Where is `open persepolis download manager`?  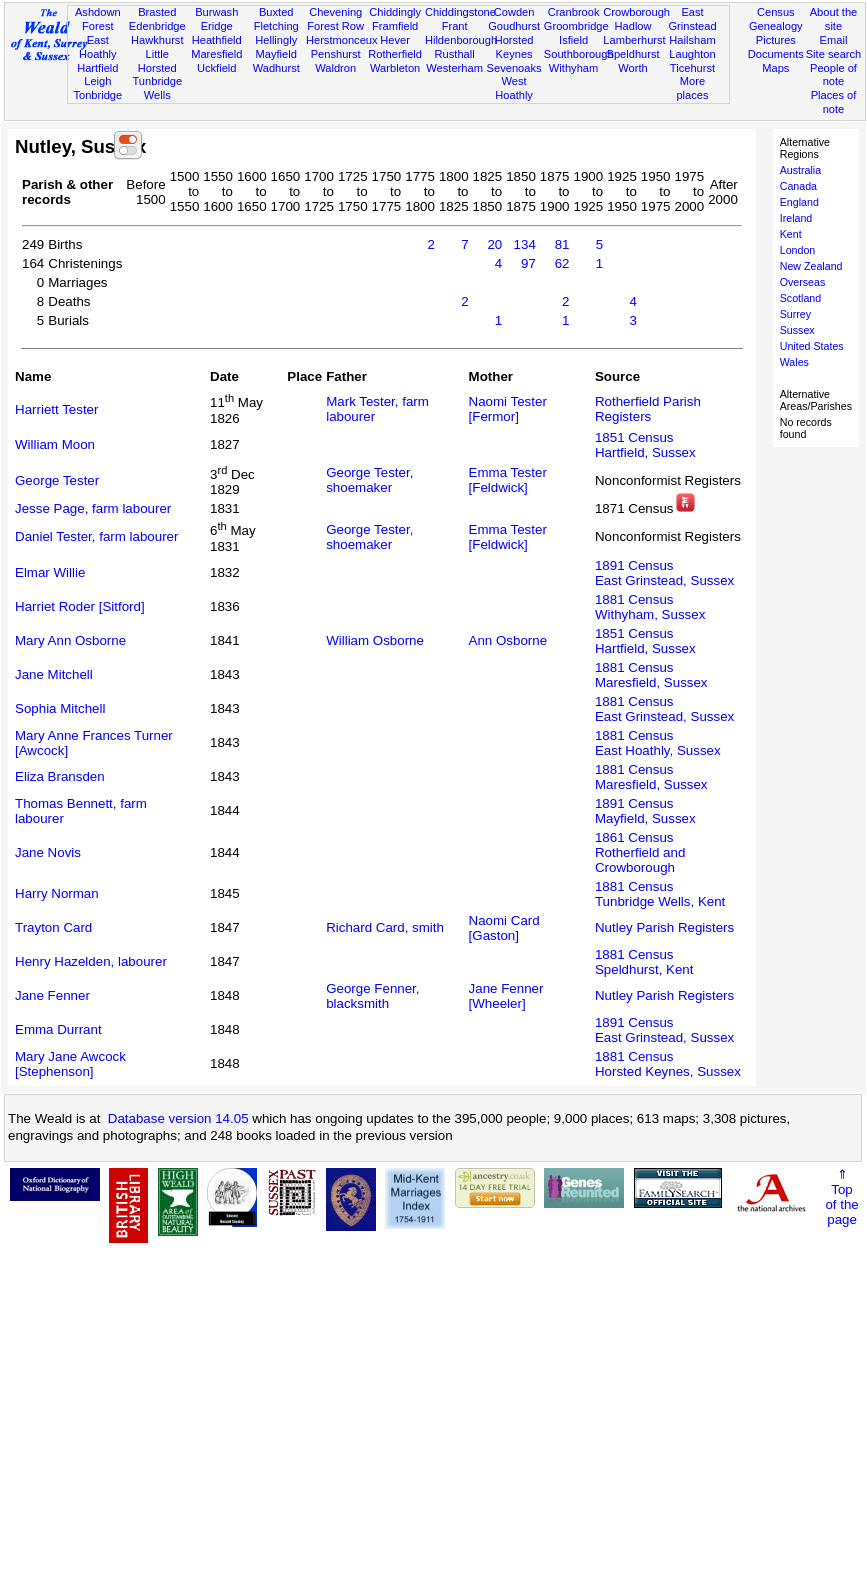 open persepolis download manager is located at coordinates (685, 502).